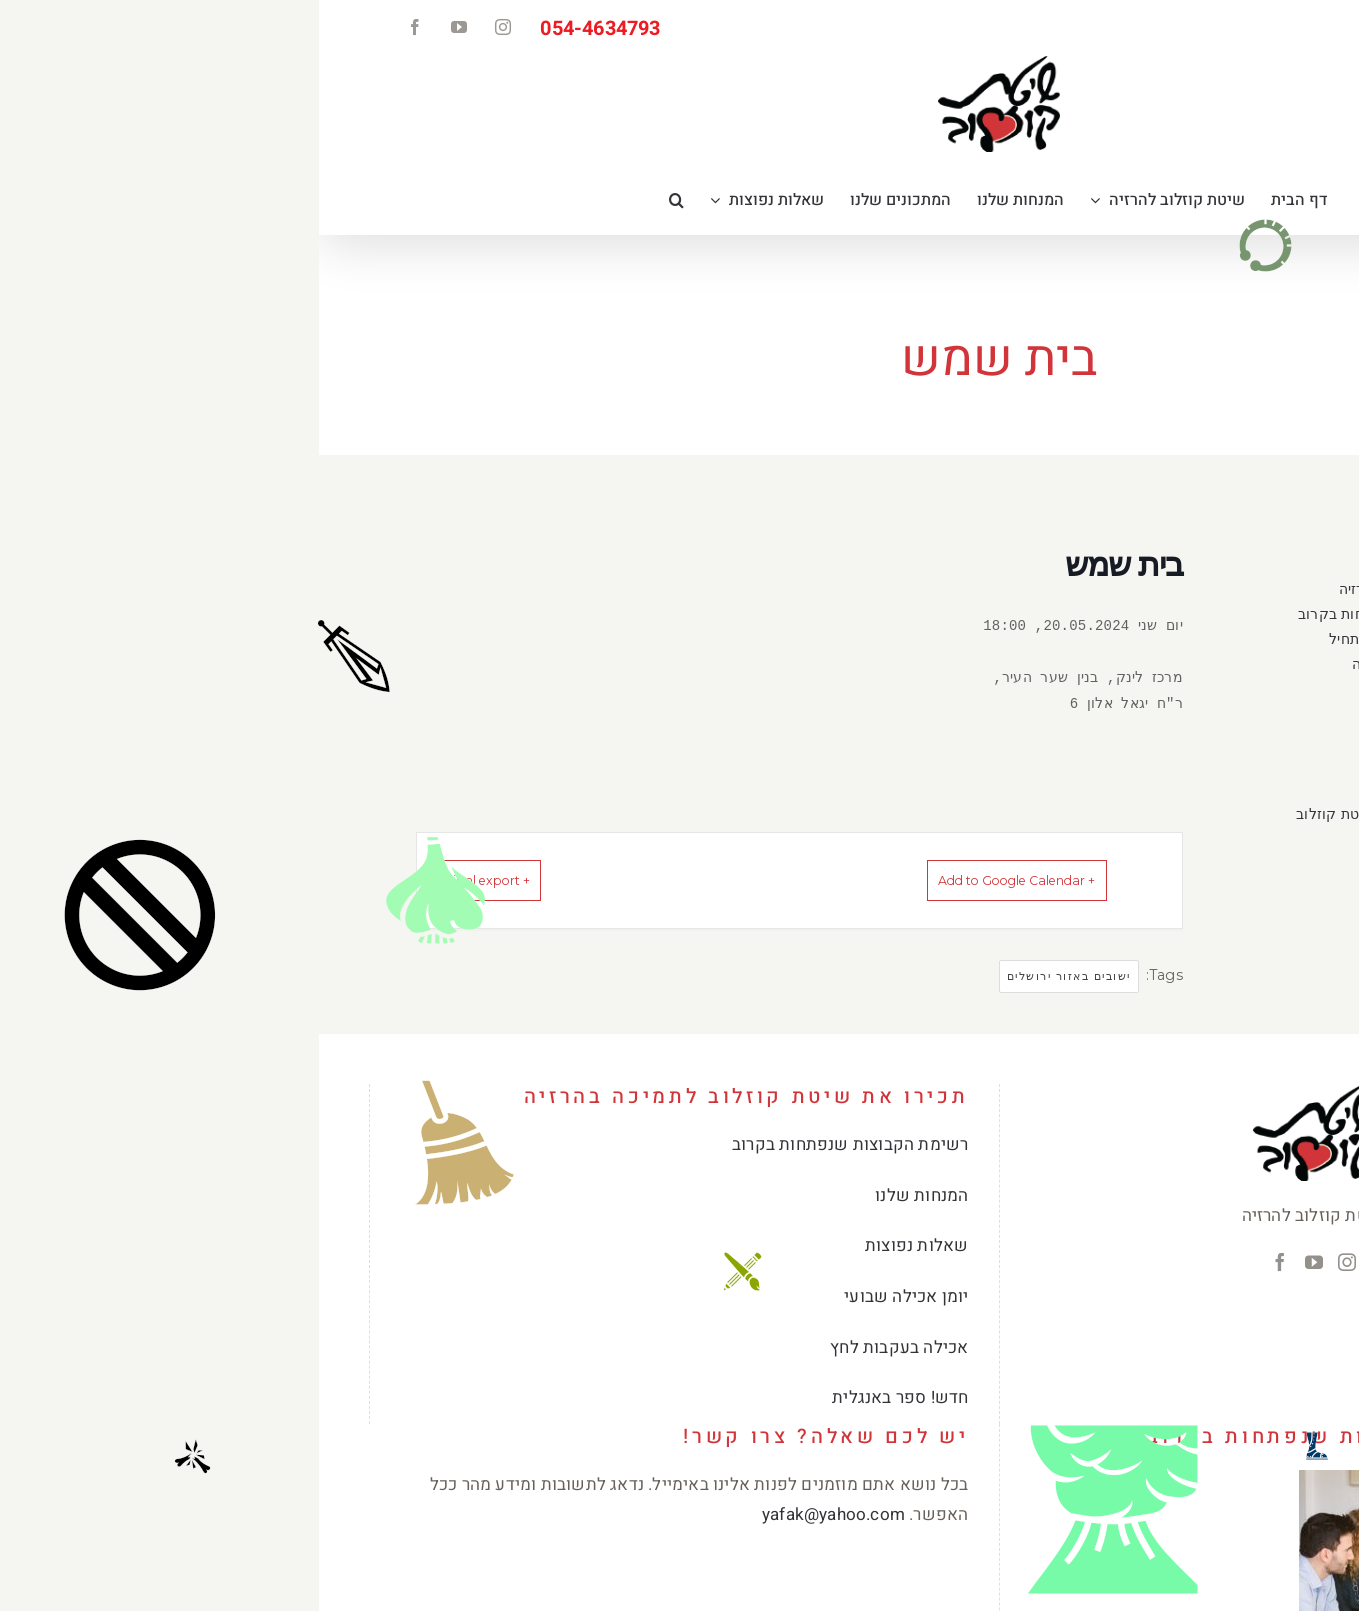 This screenshot has width=1359, height=1611. What do you see at coordinates (742, 1271) in the screenshot?
I see `access drawing and editing tools` at bounding box center [742, 1271].